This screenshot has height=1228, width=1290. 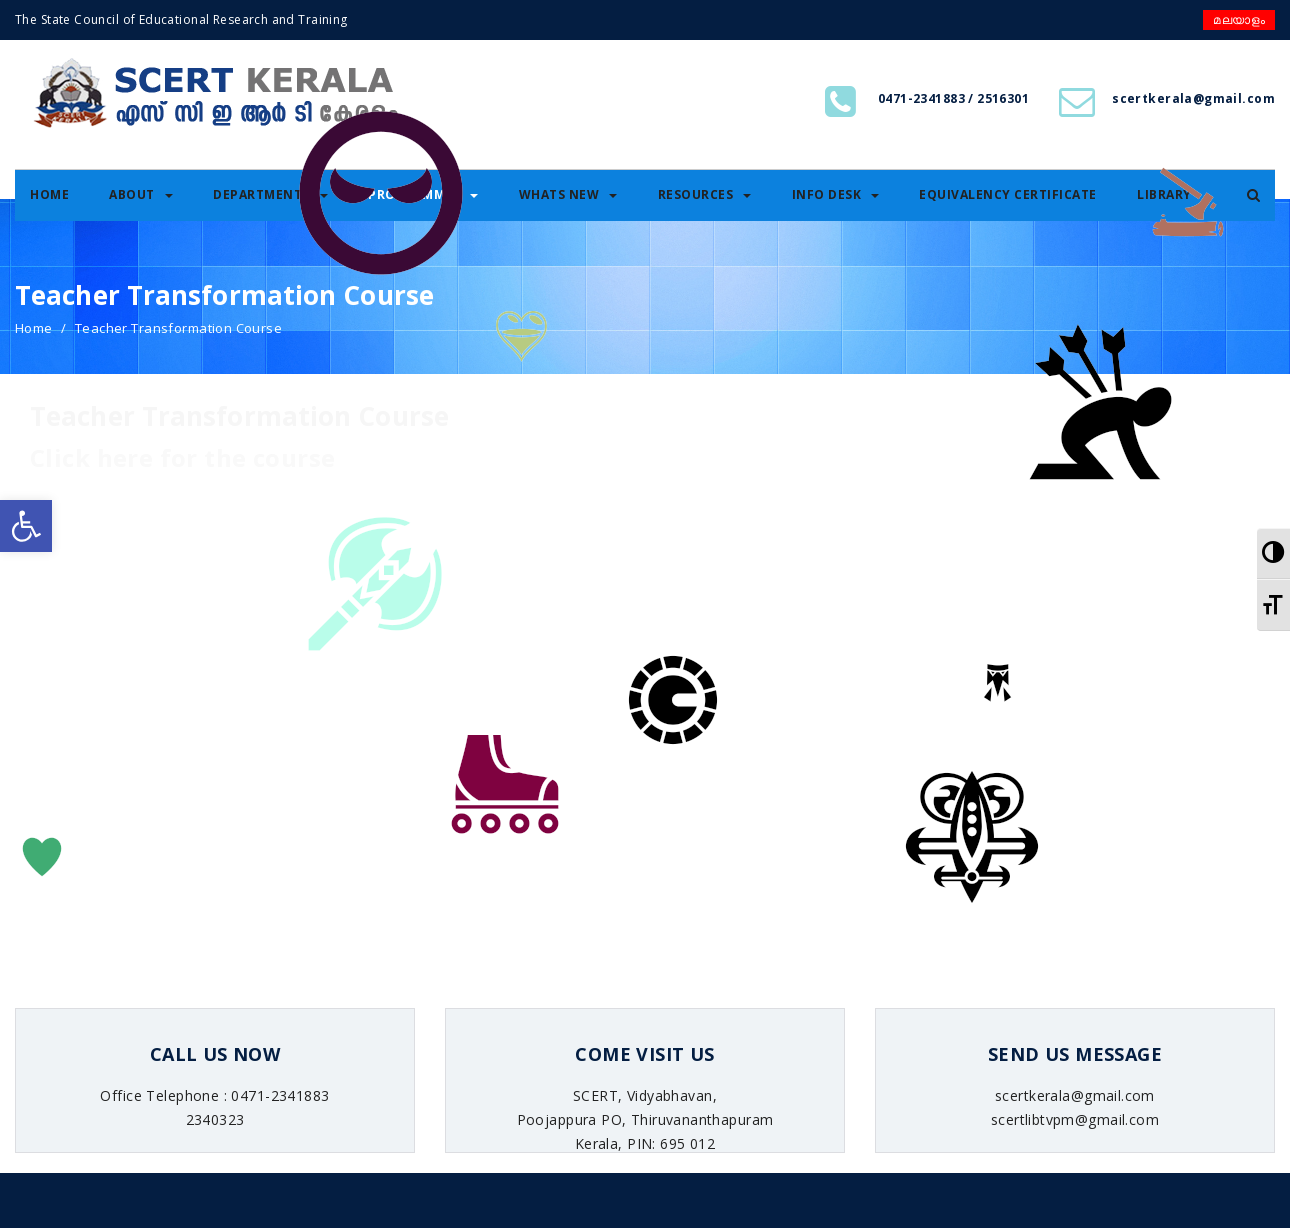 I want to click on indicates overkill or excessive damage in gameplay, so click(x=381, y=193).